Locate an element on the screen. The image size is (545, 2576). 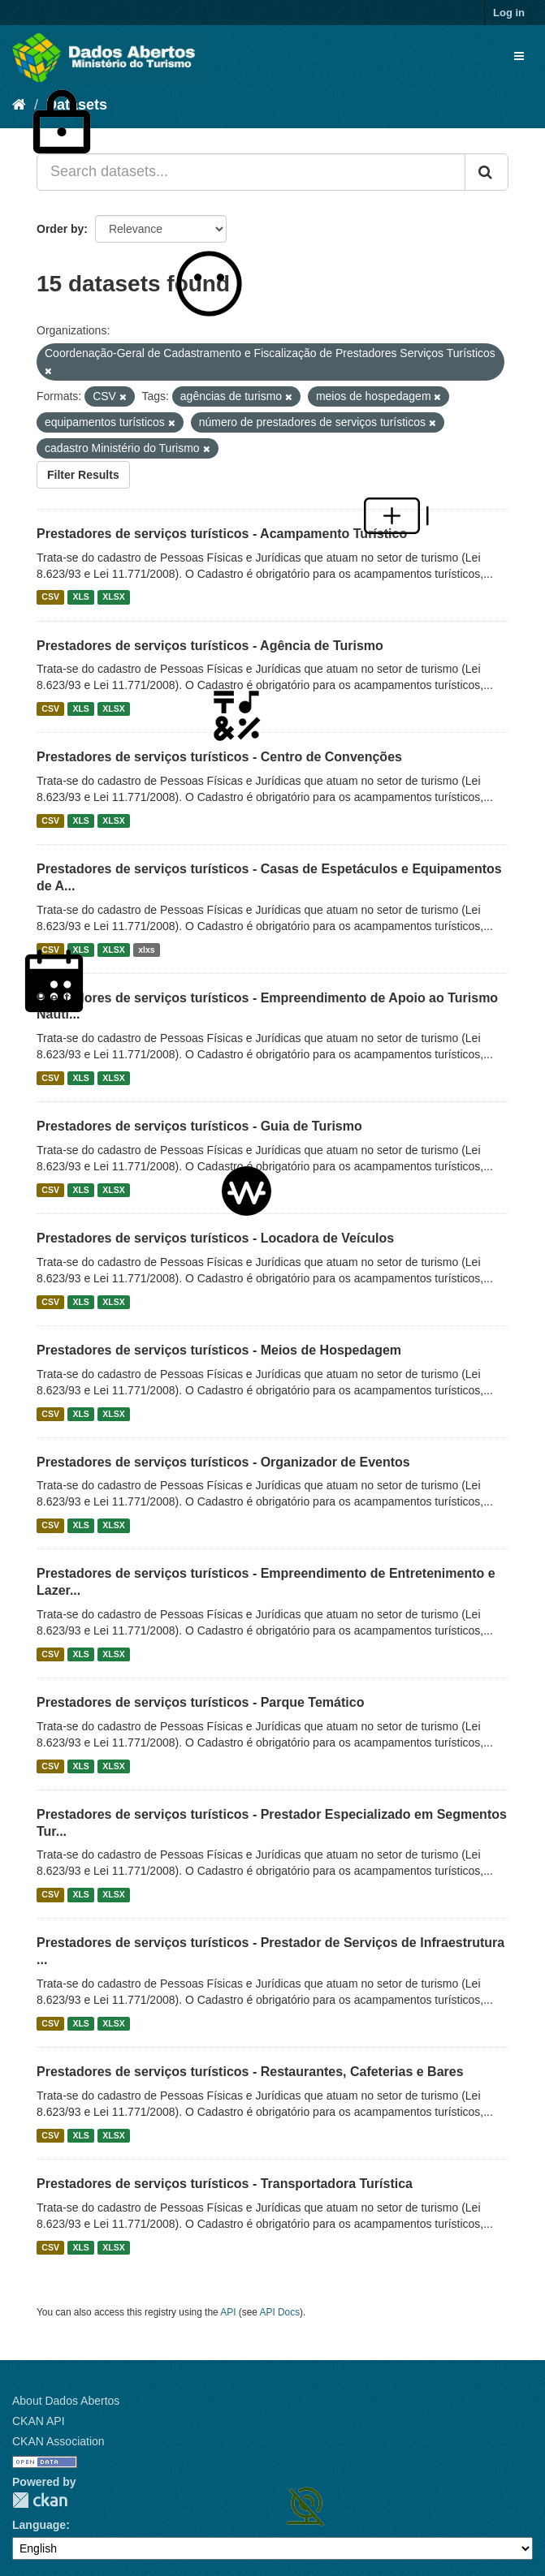
select Korean won as currency is located at coordinates (246, 1191).